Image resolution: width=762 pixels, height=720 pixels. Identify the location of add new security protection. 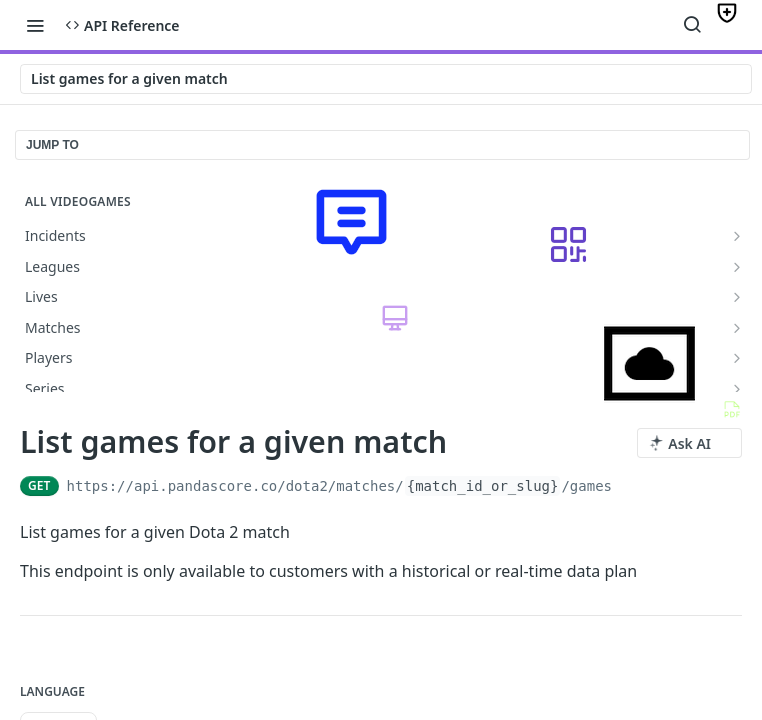
(727, 12).